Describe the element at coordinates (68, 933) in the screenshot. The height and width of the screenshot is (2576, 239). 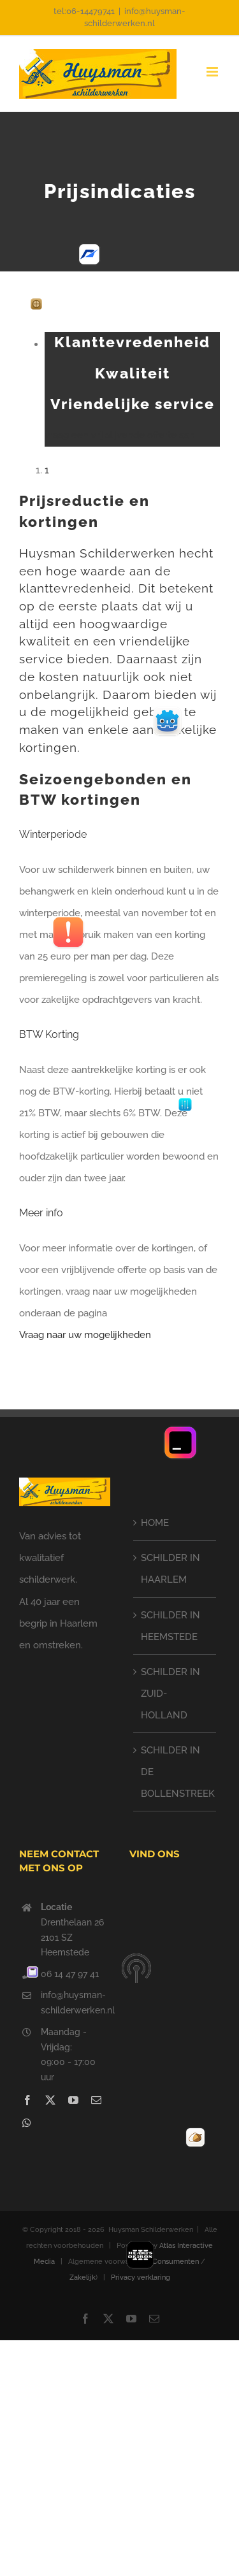
I see `indicates an error has occurred` at that location.